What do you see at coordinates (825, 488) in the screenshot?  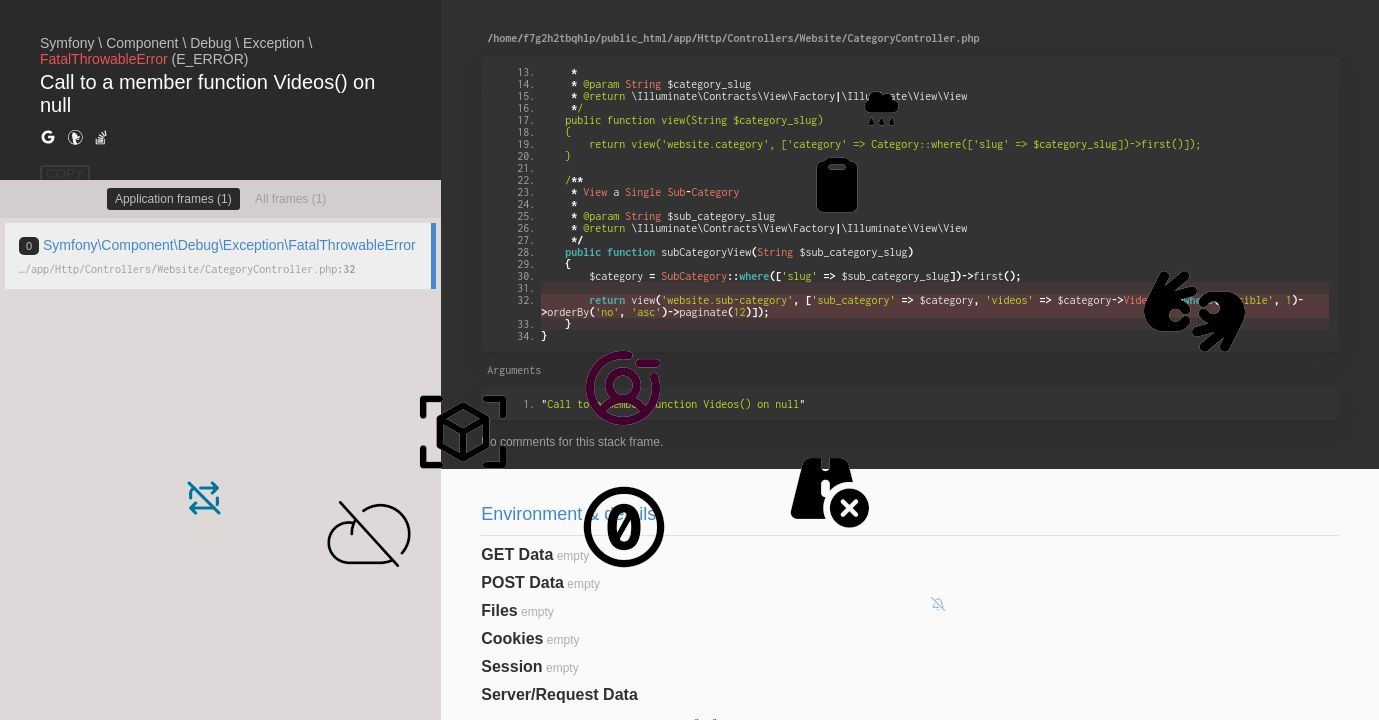 I see `road closure or blocked route` at bounding box center [825, 488].